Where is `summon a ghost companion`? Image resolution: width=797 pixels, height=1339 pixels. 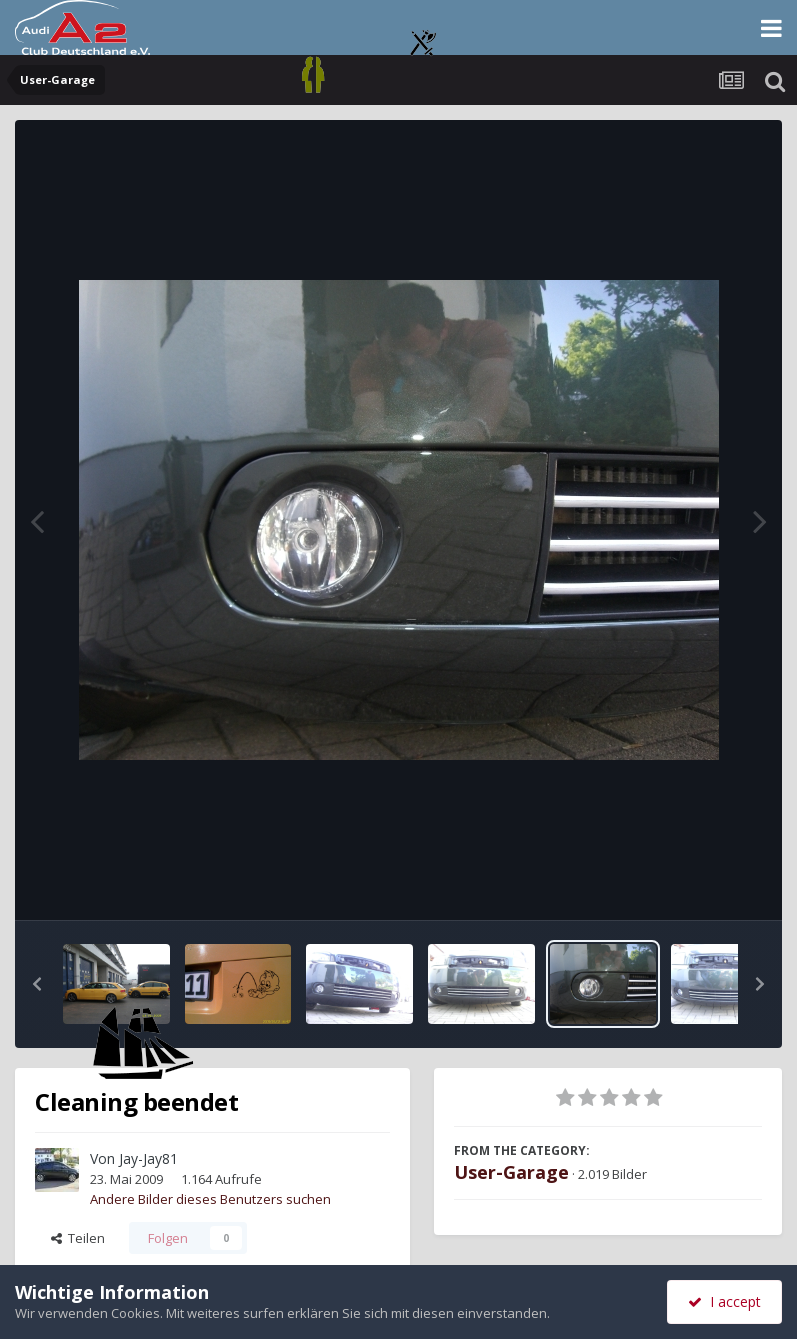 summon a ghost companion is located at coordinates (313, 74).